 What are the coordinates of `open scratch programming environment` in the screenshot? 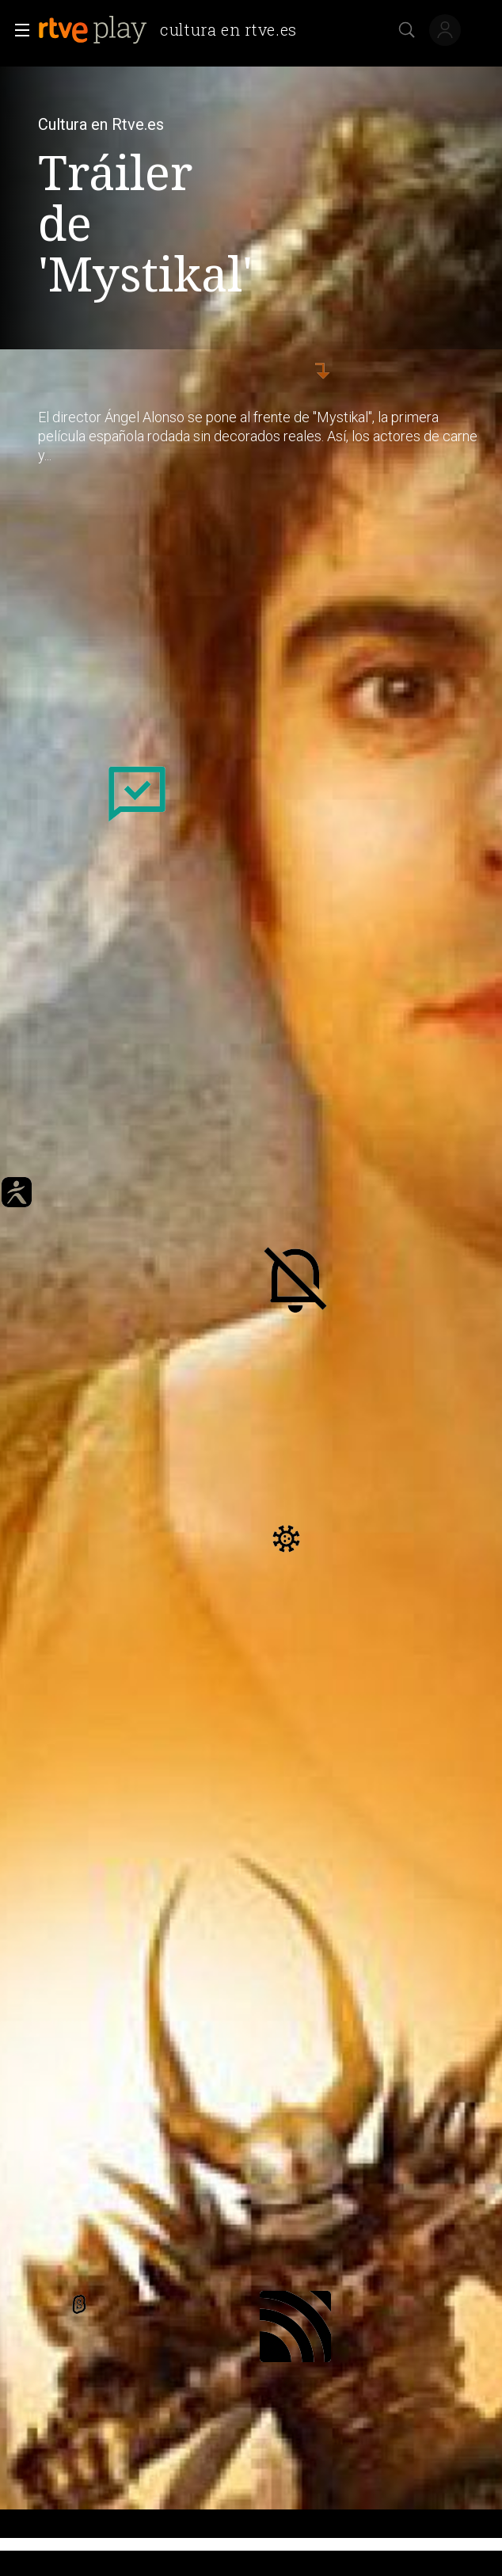 It's located at (79, 2304).